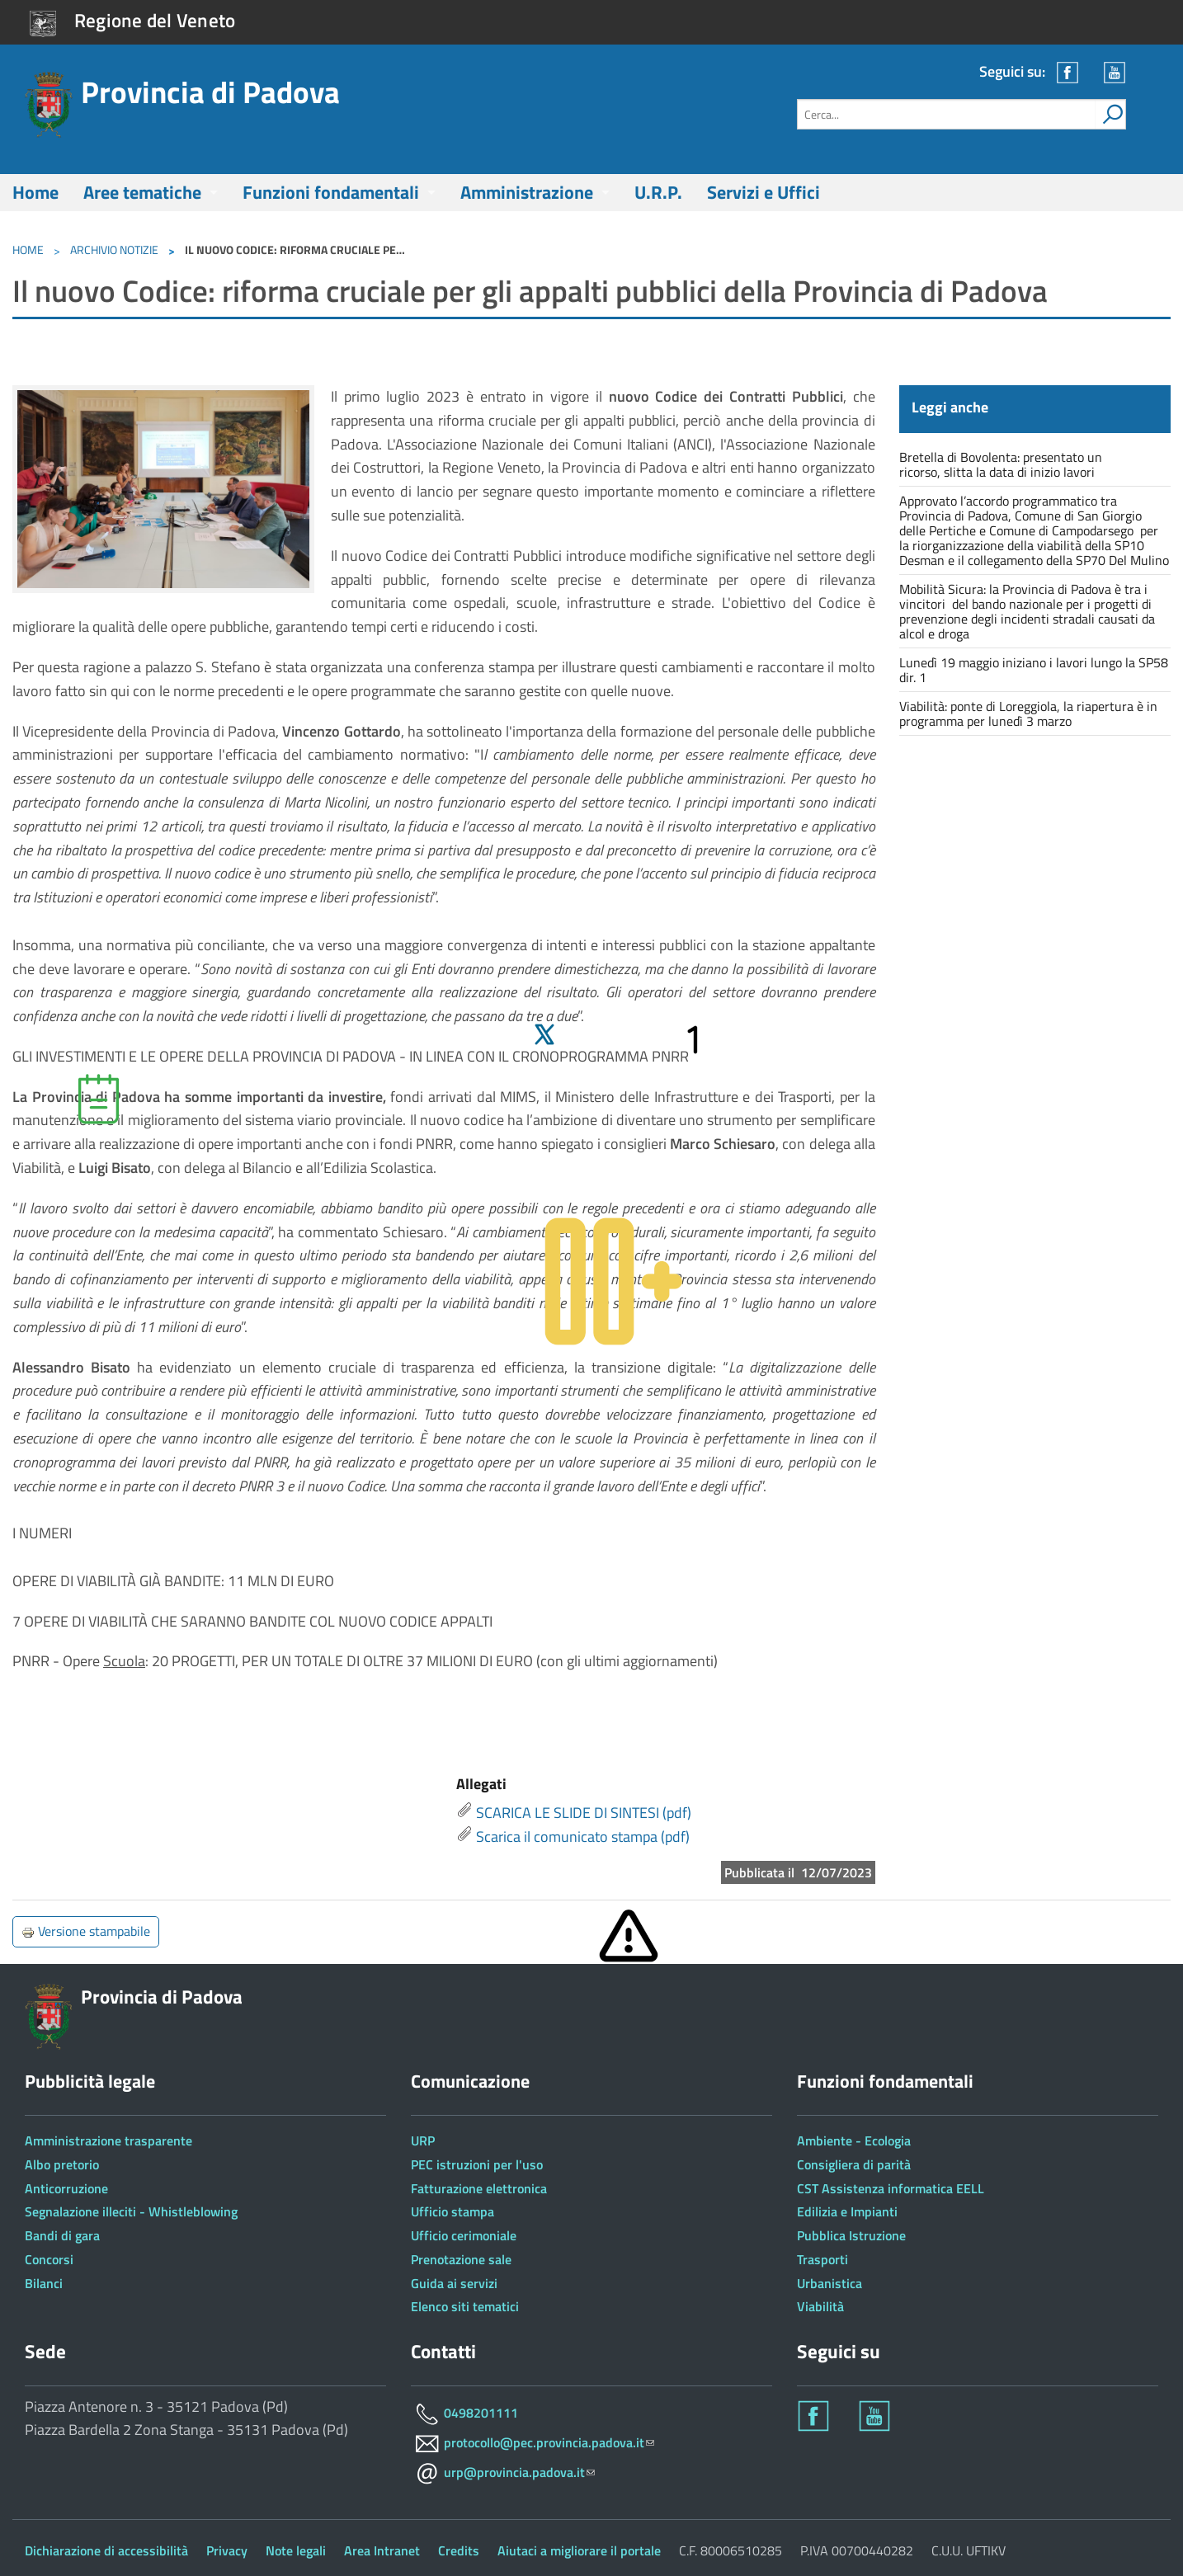 This screenshot has width=1183, height=2576. What do you see at coordinates (603, 1281) in the screenshot?
I see `add a new column to the right` at bounding box center [603, 1281].